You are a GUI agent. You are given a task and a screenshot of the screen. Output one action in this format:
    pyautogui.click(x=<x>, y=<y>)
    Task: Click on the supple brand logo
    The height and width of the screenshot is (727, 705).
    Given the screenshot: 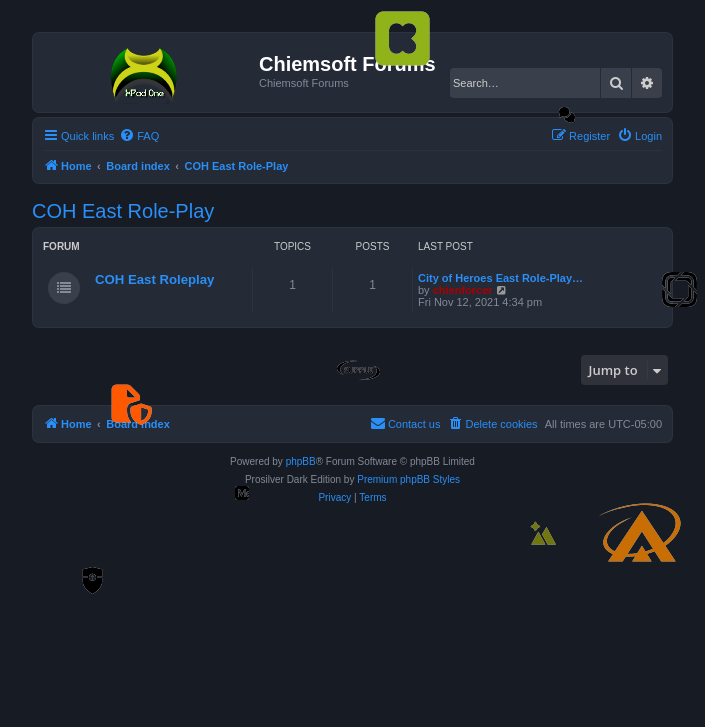 What is the action you would take?
    pyautogui.click(x=358, y=371)
    